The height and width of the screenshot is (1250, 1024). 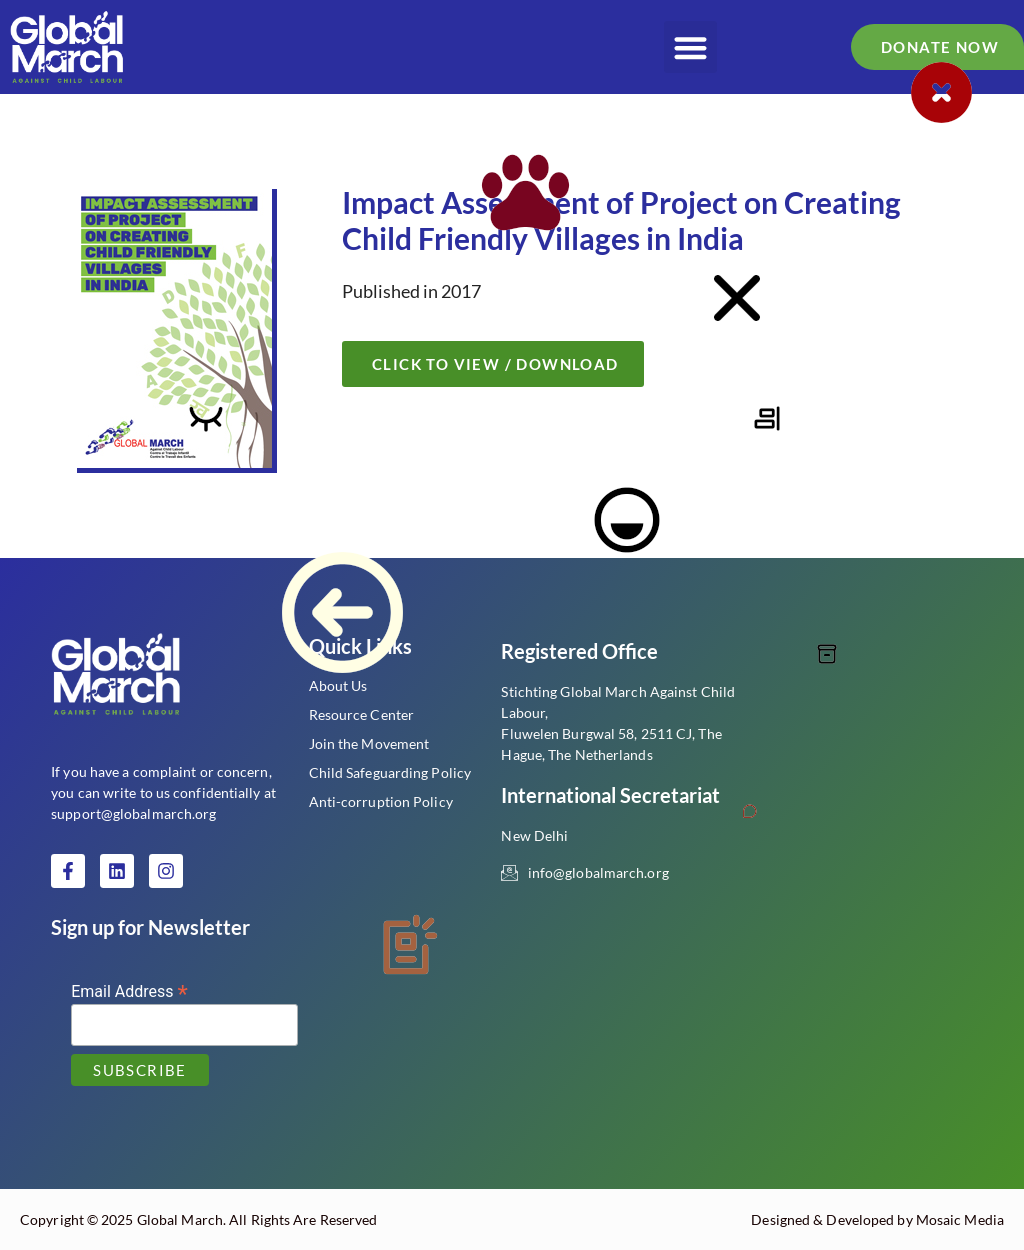 I want to click on access pet-related features or settings, so click(x=525, y=192).